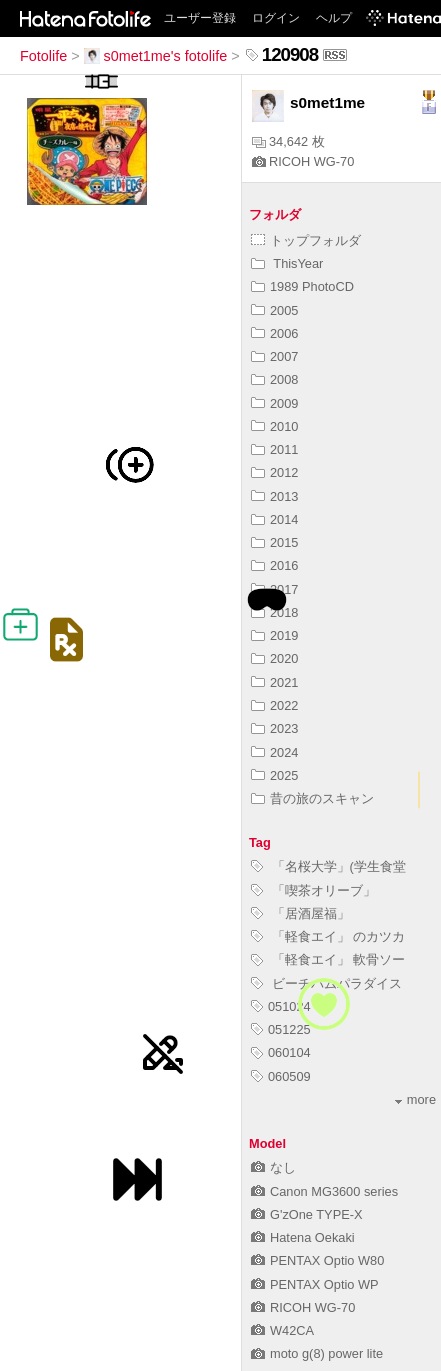 This screenshot has width=441, height=1371. Describe the element at coordinates (66, 639) in the screenshot. I see `view prescription document` at that location.